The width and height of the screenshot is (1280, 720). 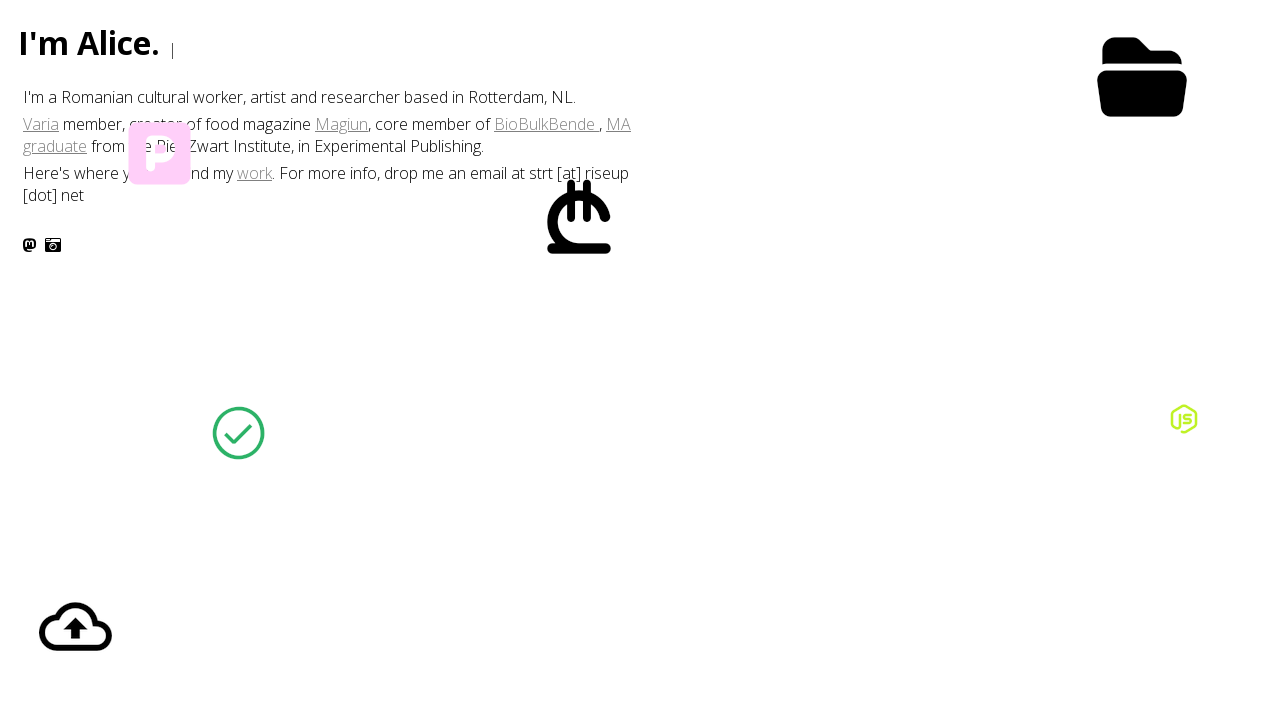 What do you see at coordinates (1184, 419) in the screenshot?
I see `indicates node.js technology or runtime environment` at bounding box center [1184, 419].